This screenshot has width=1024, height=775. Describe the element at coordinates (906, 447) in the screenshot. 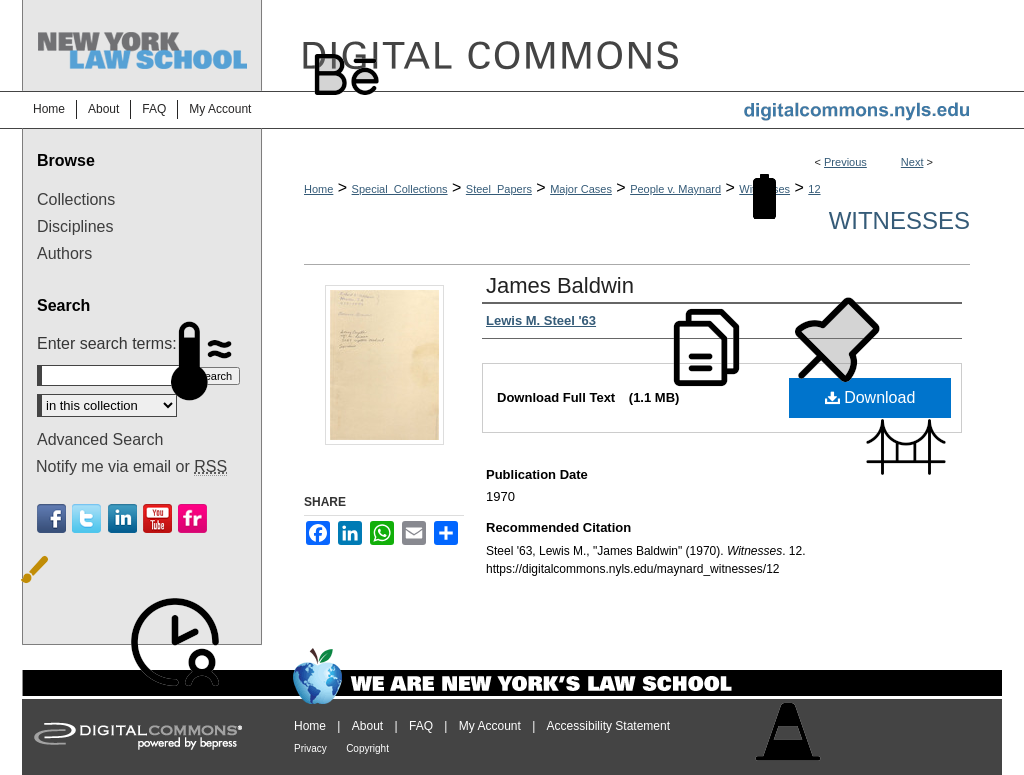

I see `view bridge or crossing information` at that location.